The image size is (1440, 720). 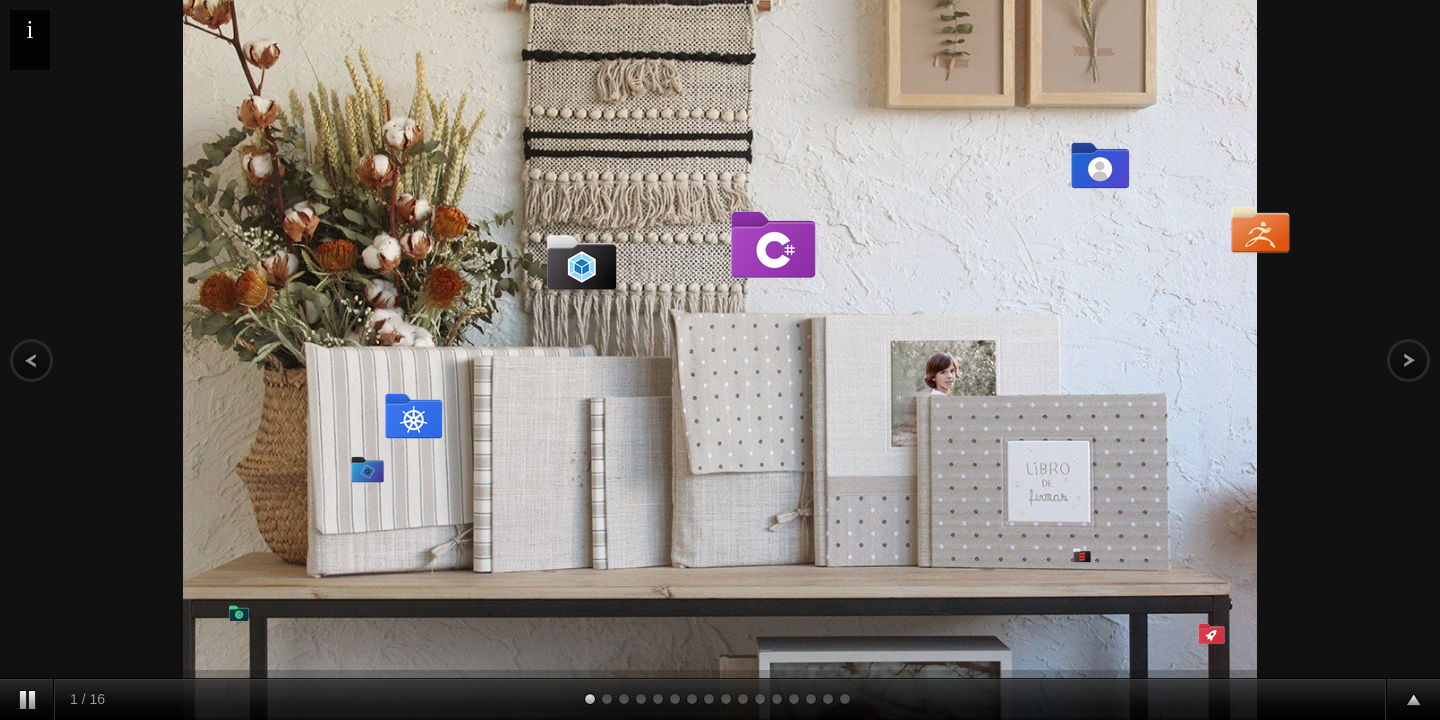 I want to click on open kubernetes project files, so click(x=413, y=417).